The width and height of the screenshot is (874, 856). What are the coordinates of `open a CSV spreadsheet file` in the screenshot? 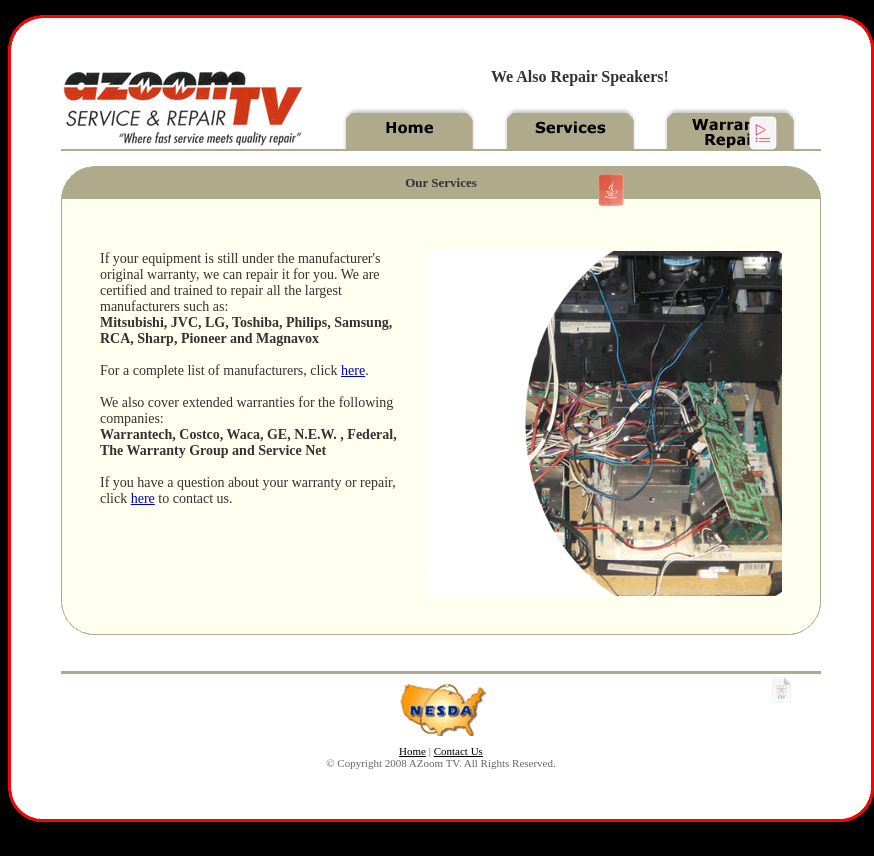 It's located at (781, 689).